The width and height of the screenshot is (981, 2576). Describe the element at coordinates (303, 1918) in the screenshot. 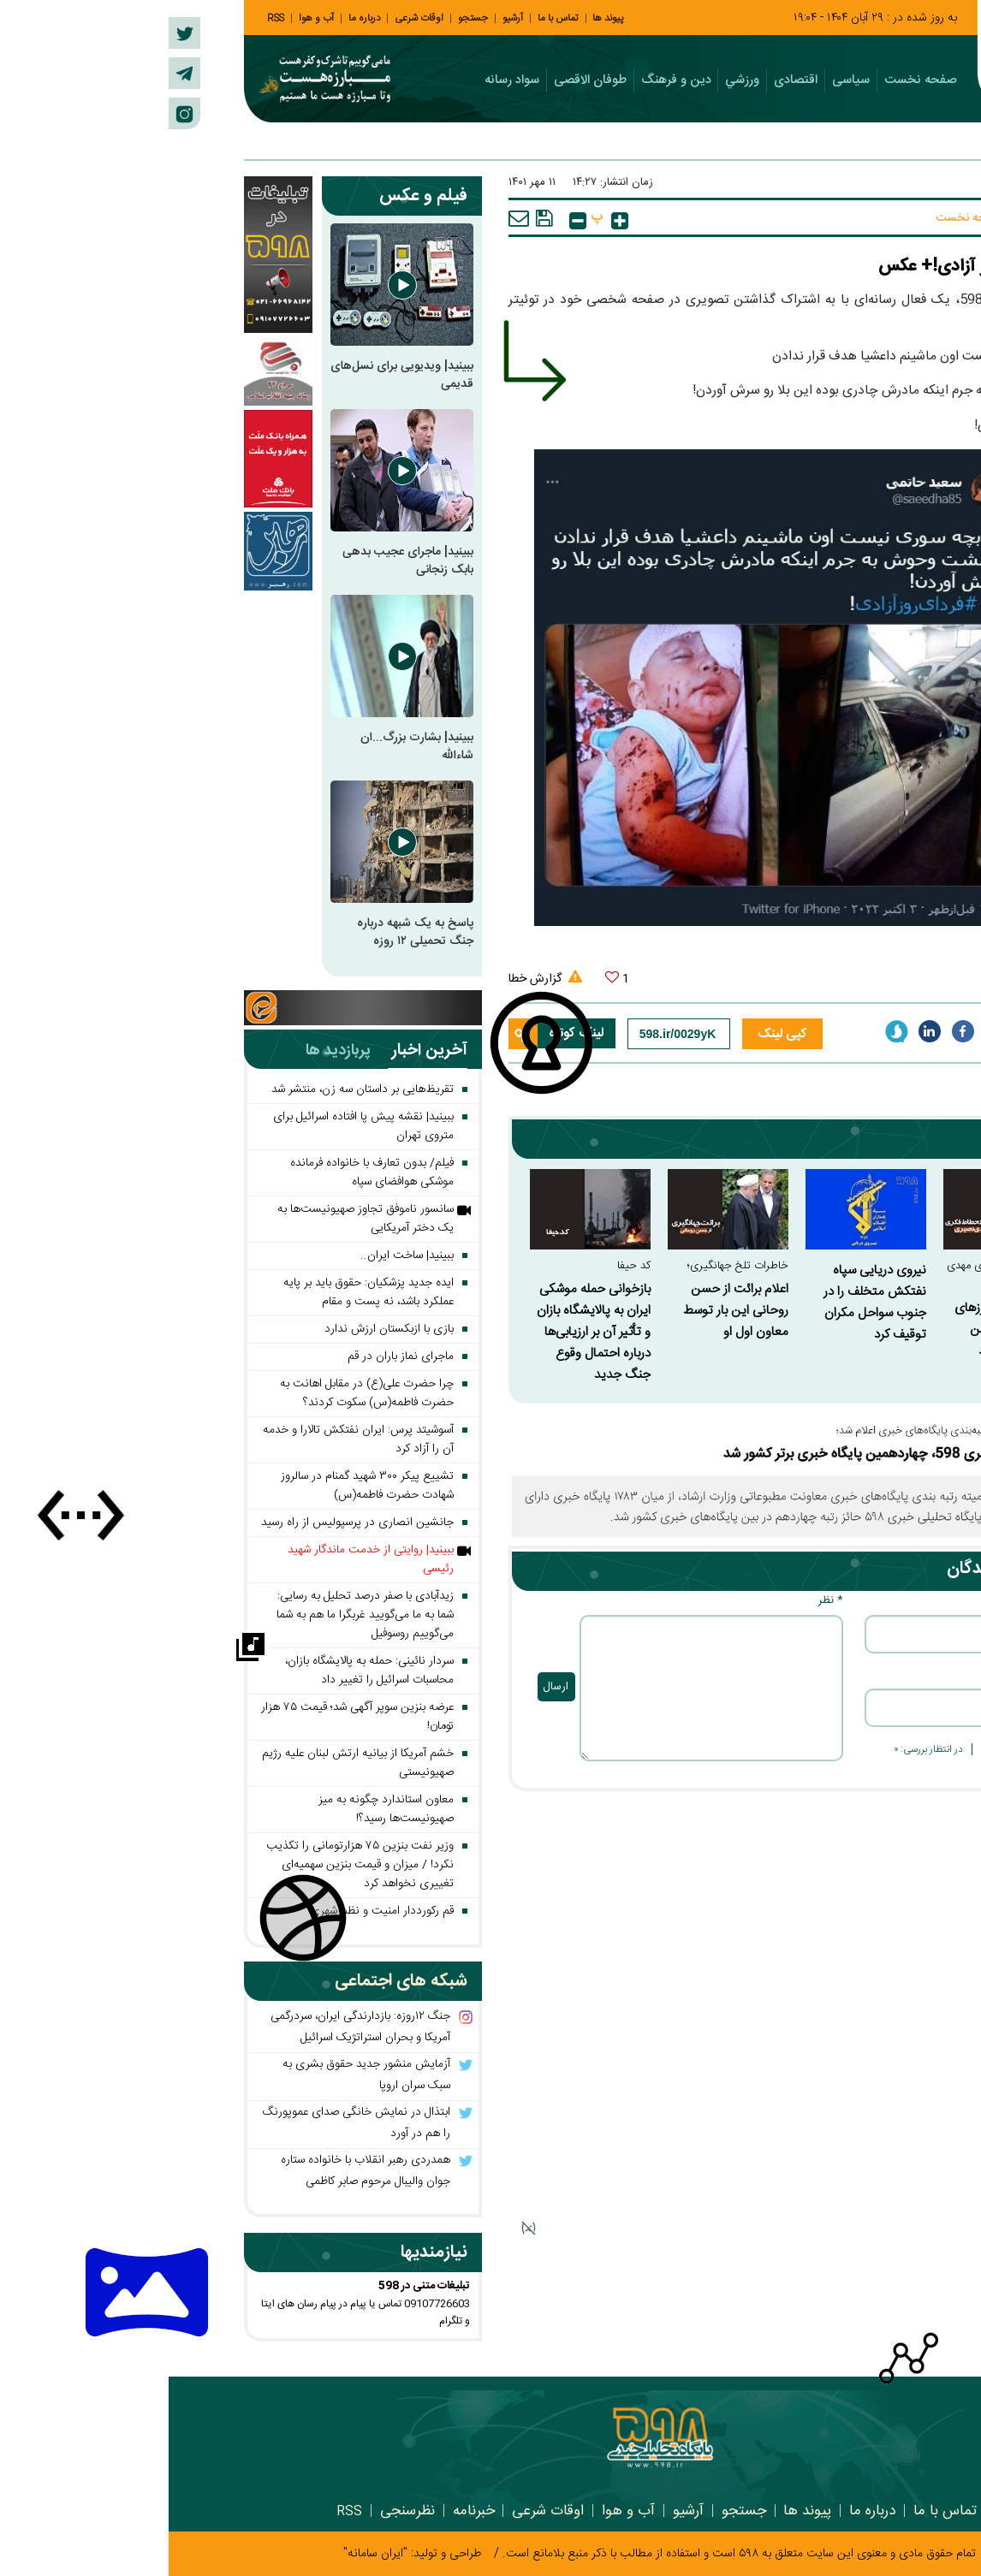

I see `visit dribbble profile or portfolio` at that location.